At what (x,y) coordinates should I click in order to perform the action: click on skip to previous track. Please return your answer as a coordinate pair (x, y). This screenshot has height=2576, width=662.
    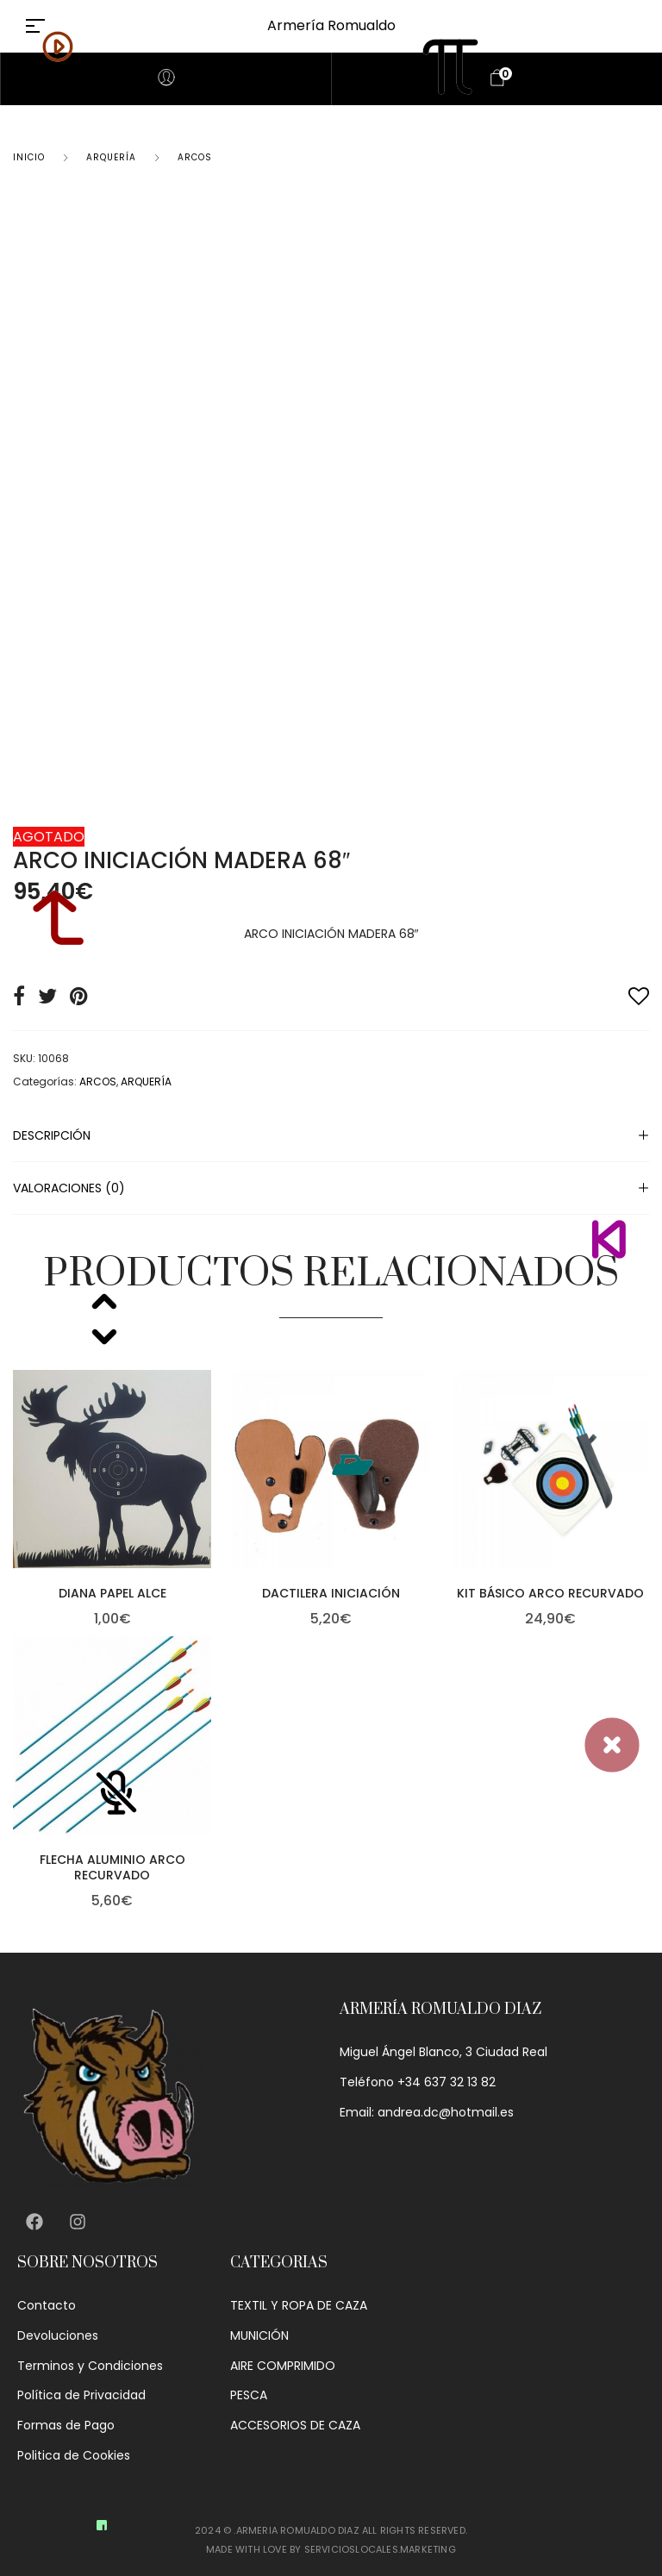
    Looking at the image, I should click on (608, 1239).